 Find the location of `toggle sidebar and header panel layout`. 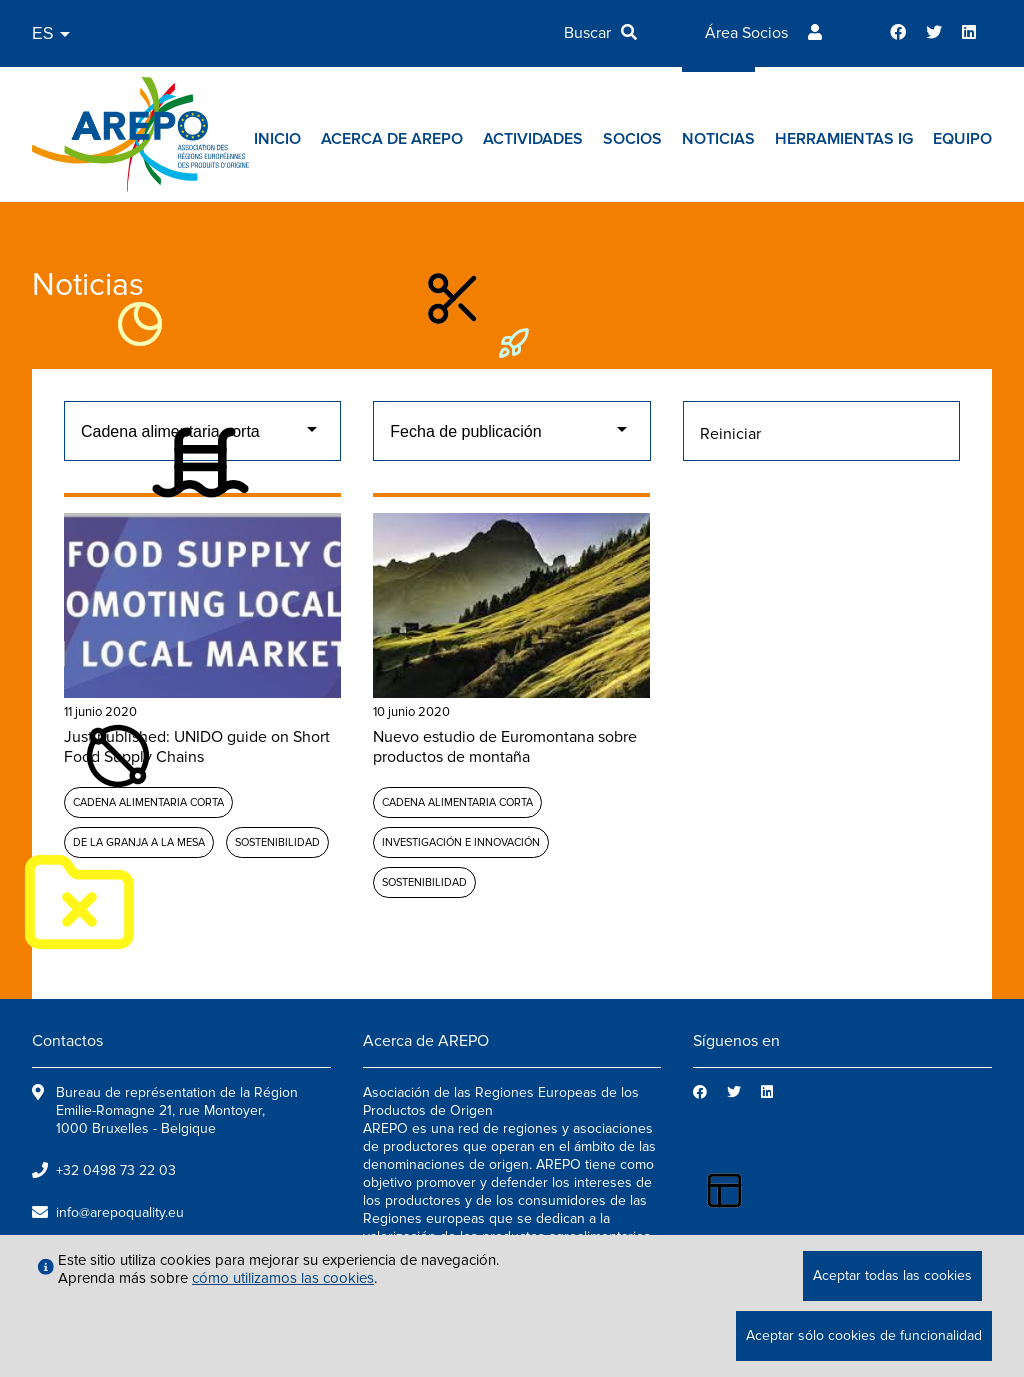

toggle sidebar and header panel layout is located at coordinates (724, 1190).